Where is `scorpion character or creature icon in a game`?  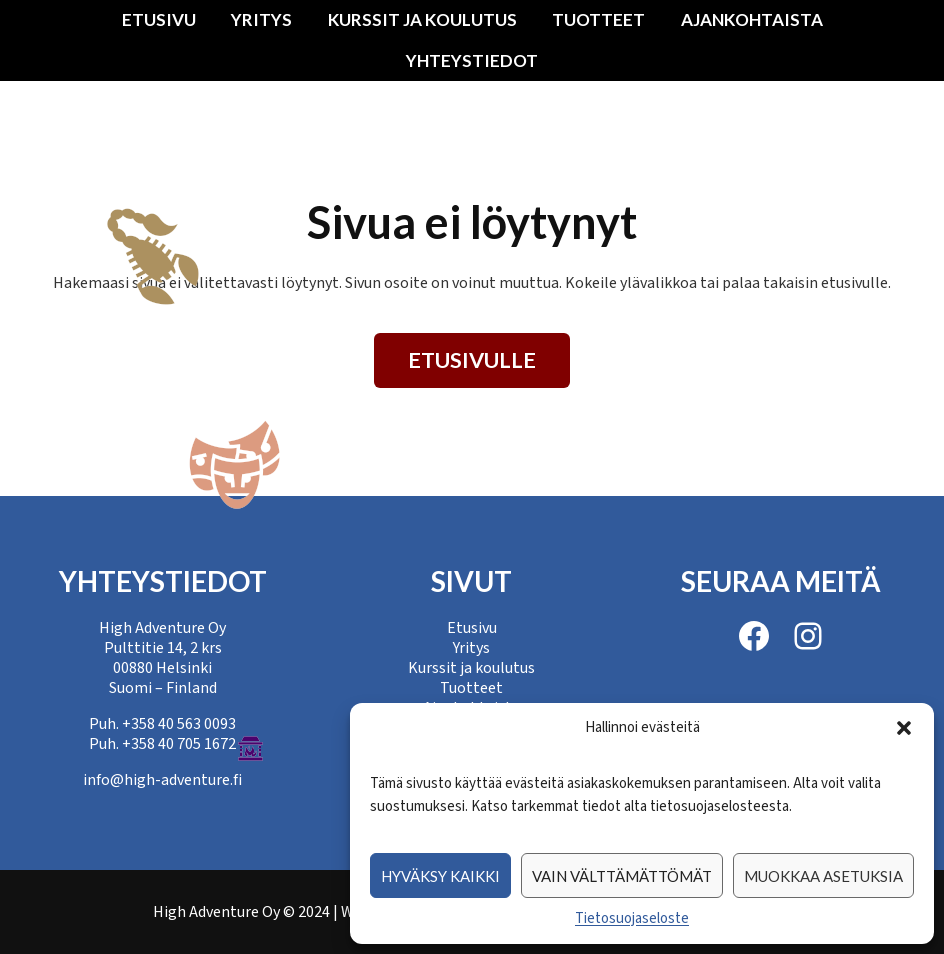 scorpion character or creature icon in a game is located at coordinates (154, 256).